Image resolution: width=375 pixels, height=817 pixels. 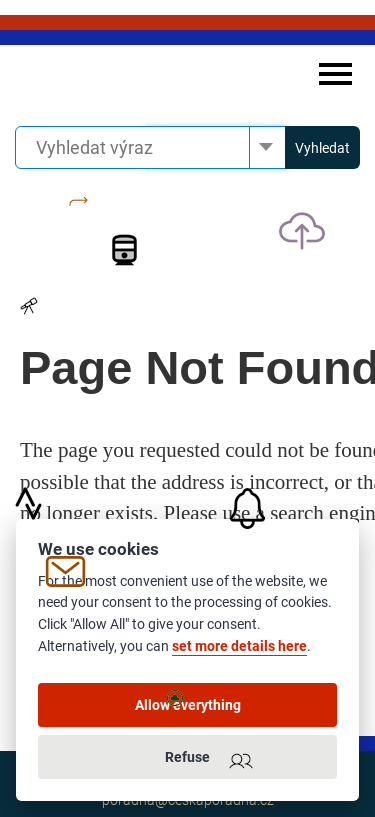 I want to click on access cloud storage, so click(x=175, y=698).